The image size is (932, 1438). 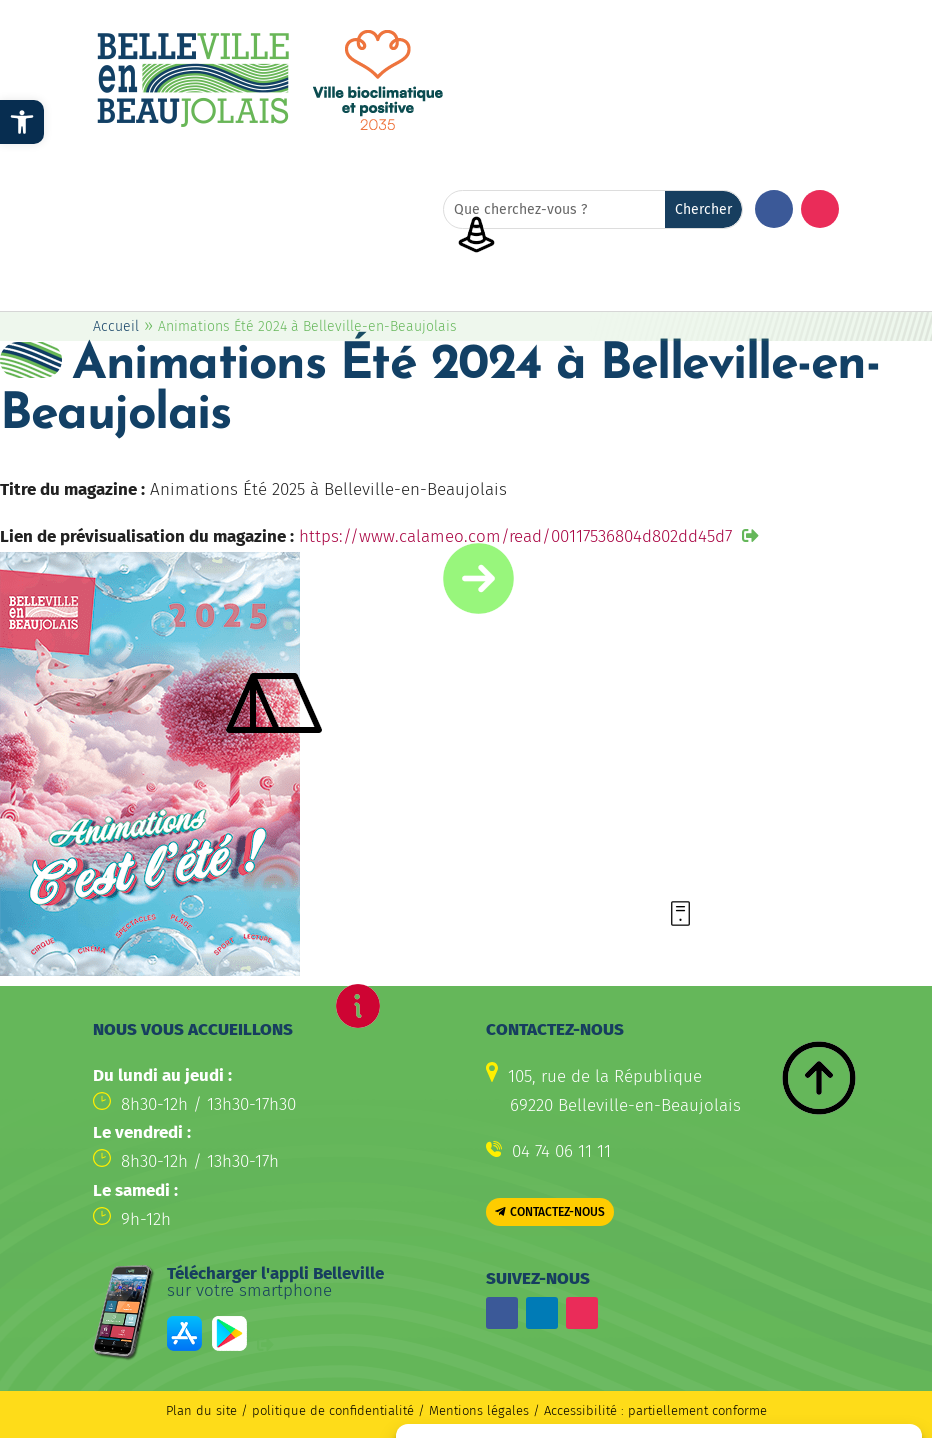 What do you see at coordinates (680, 913) in the screenshot?
I see `access desktop computer or server settings` at bounding box center [680, 913].